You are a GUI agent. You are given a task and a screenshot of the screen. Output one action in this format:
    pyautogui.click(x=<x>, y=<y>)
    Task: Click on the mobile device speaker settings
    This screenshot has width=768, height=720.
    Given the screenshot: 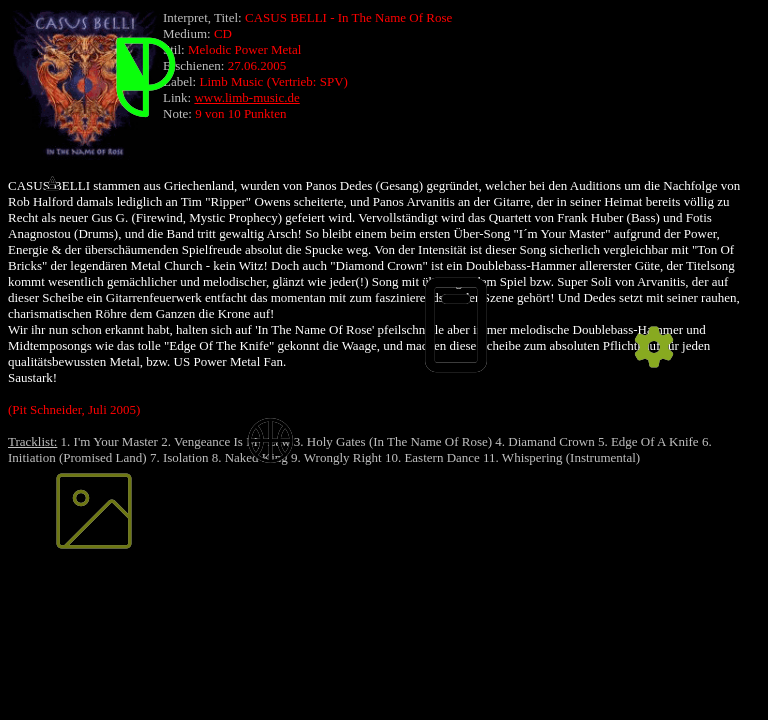 What is the action you would take?
    pyautogui.click(x=456, y=325)
    